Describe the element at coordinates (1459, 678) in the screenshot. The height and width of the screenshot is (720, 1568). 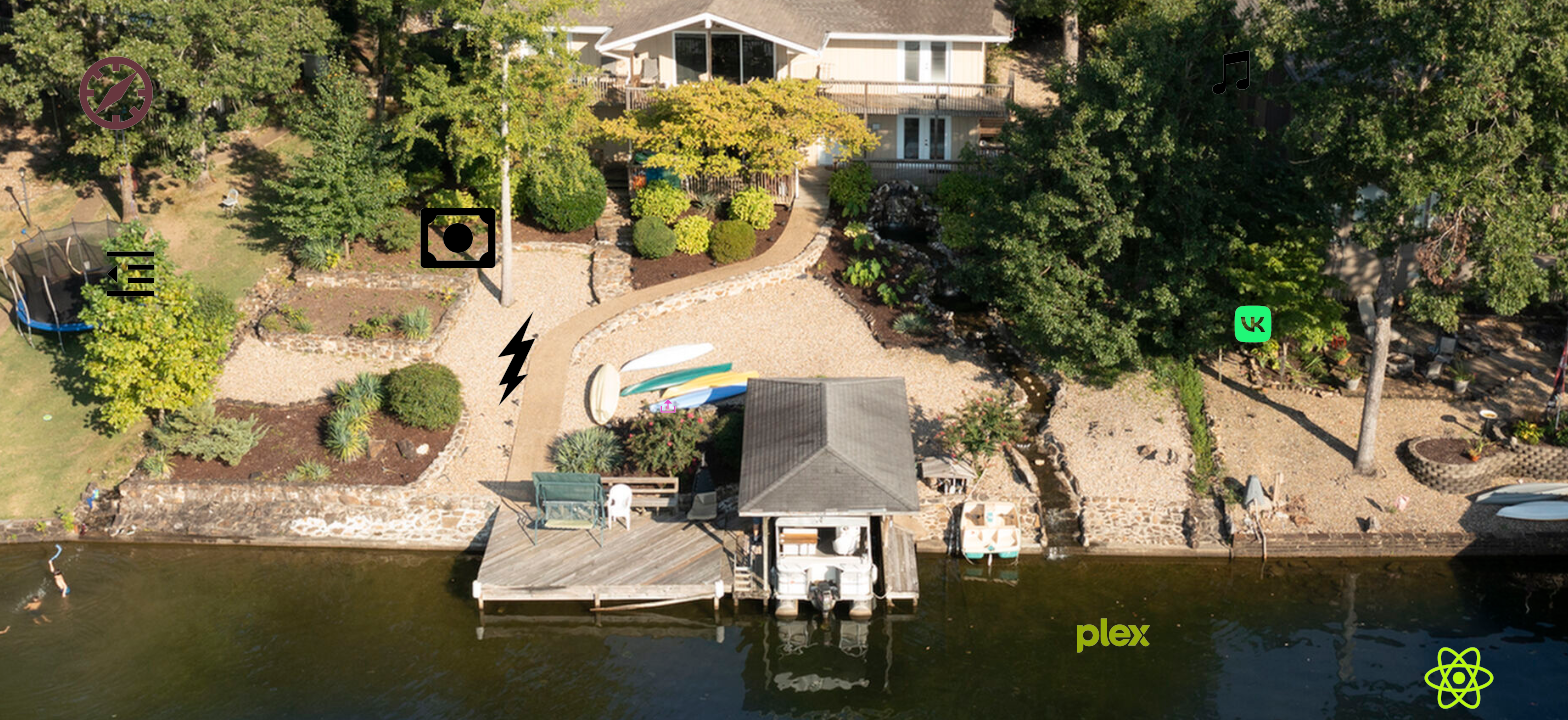
I see `react.js framework logo` at that location.